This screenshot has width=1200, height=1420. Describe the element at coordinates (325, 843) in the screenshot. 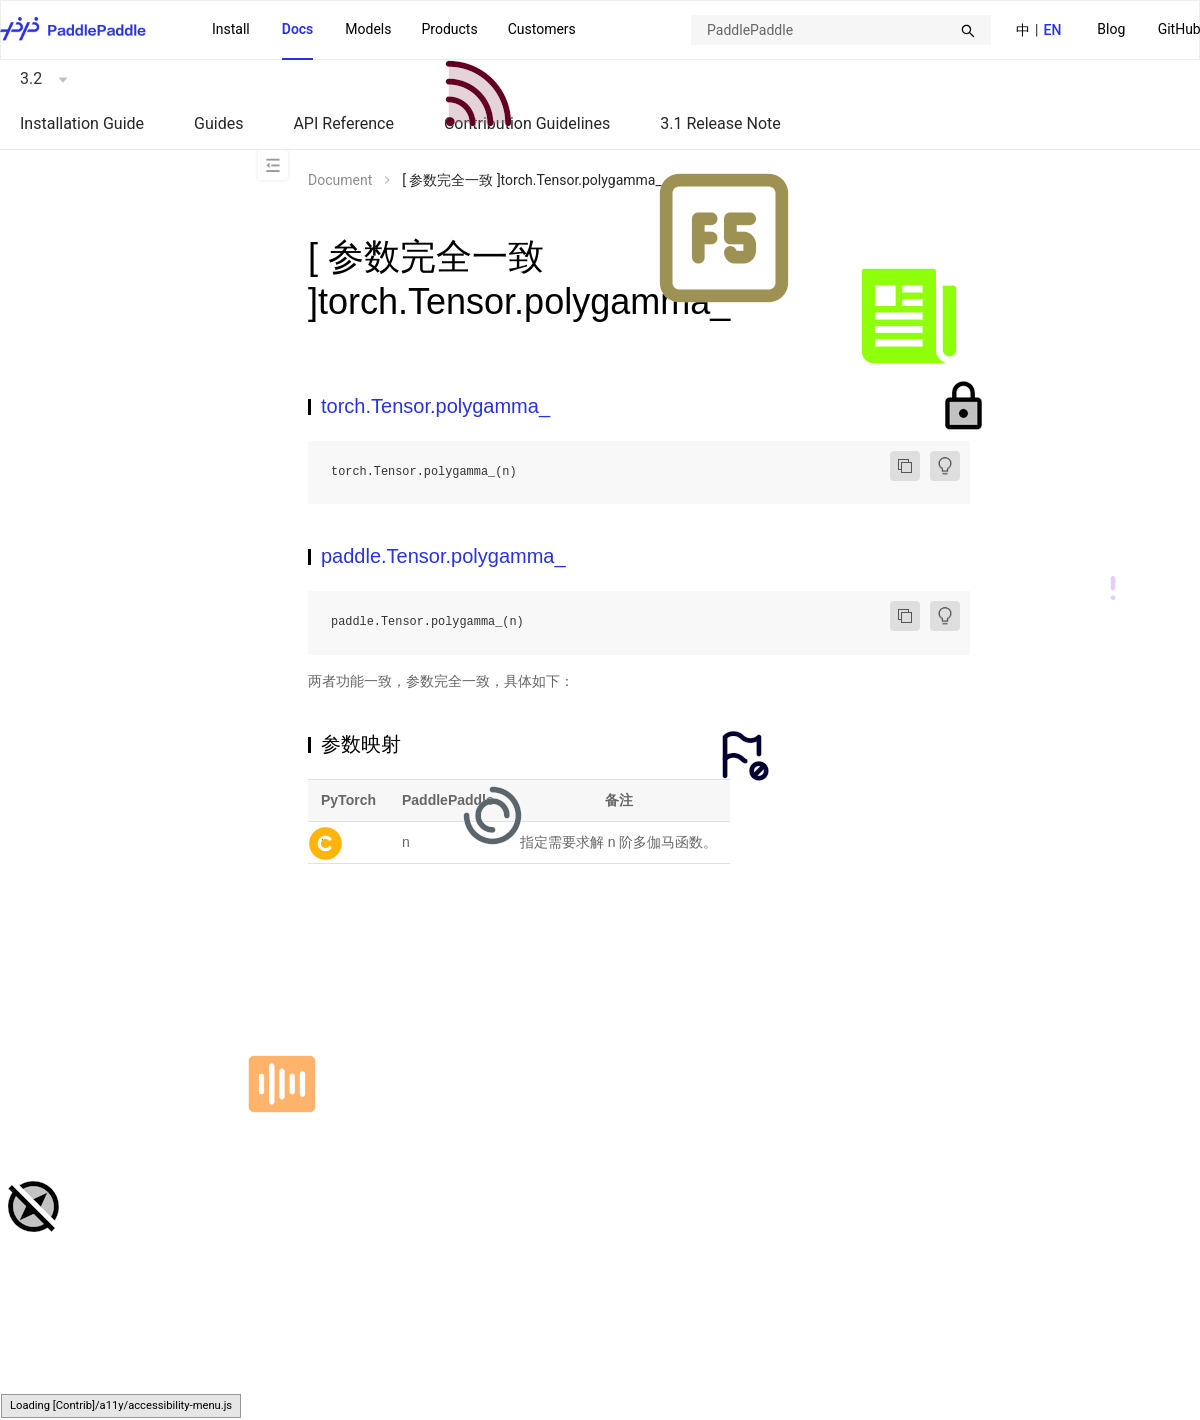

I see `indicates copyrighted content` at that location.